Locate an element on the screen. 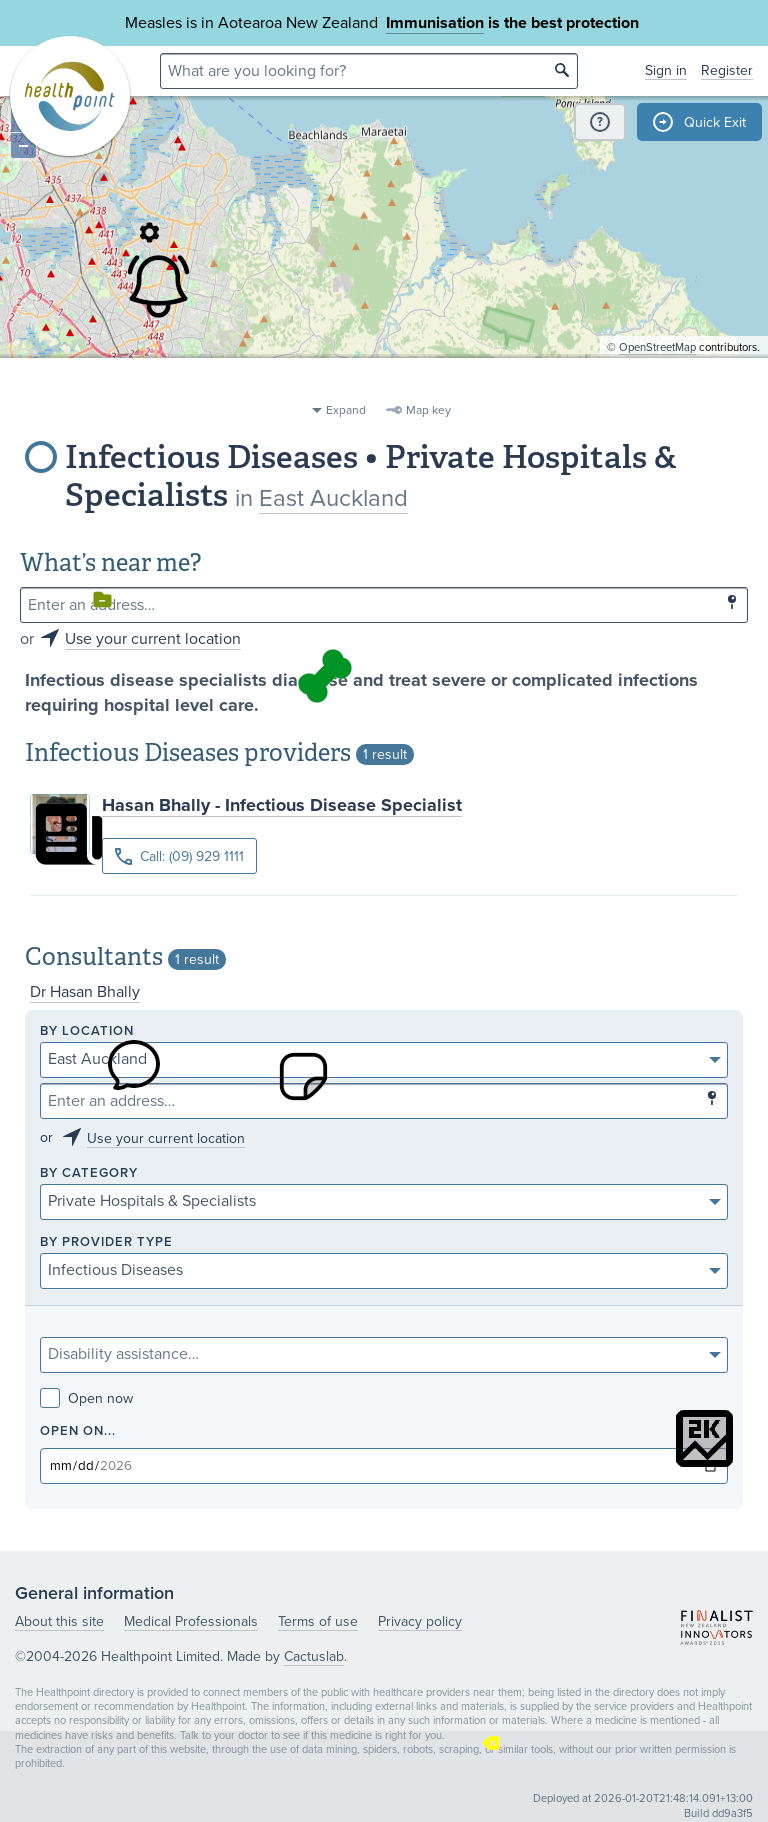 The height and width of the screenshot is (1822, 768). remove a file or folder is located at coordinates (102, 599).